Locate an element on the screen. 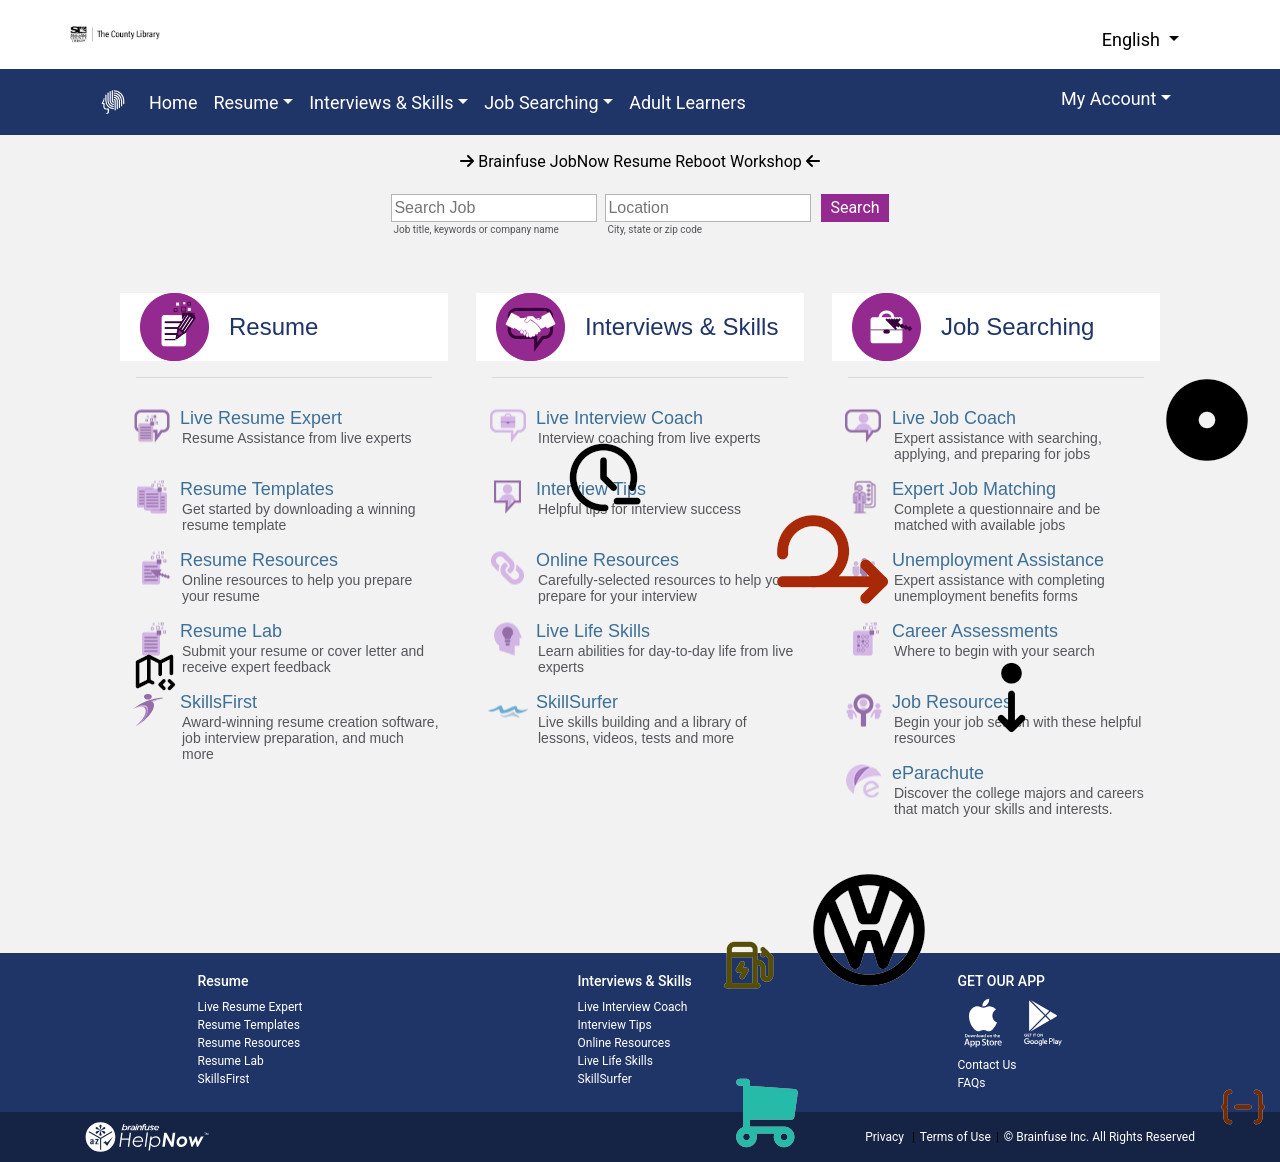 This screenshot has height=1162, width=1280. find nearby electric vehicle charging stations is located at coordinates (750, 965).